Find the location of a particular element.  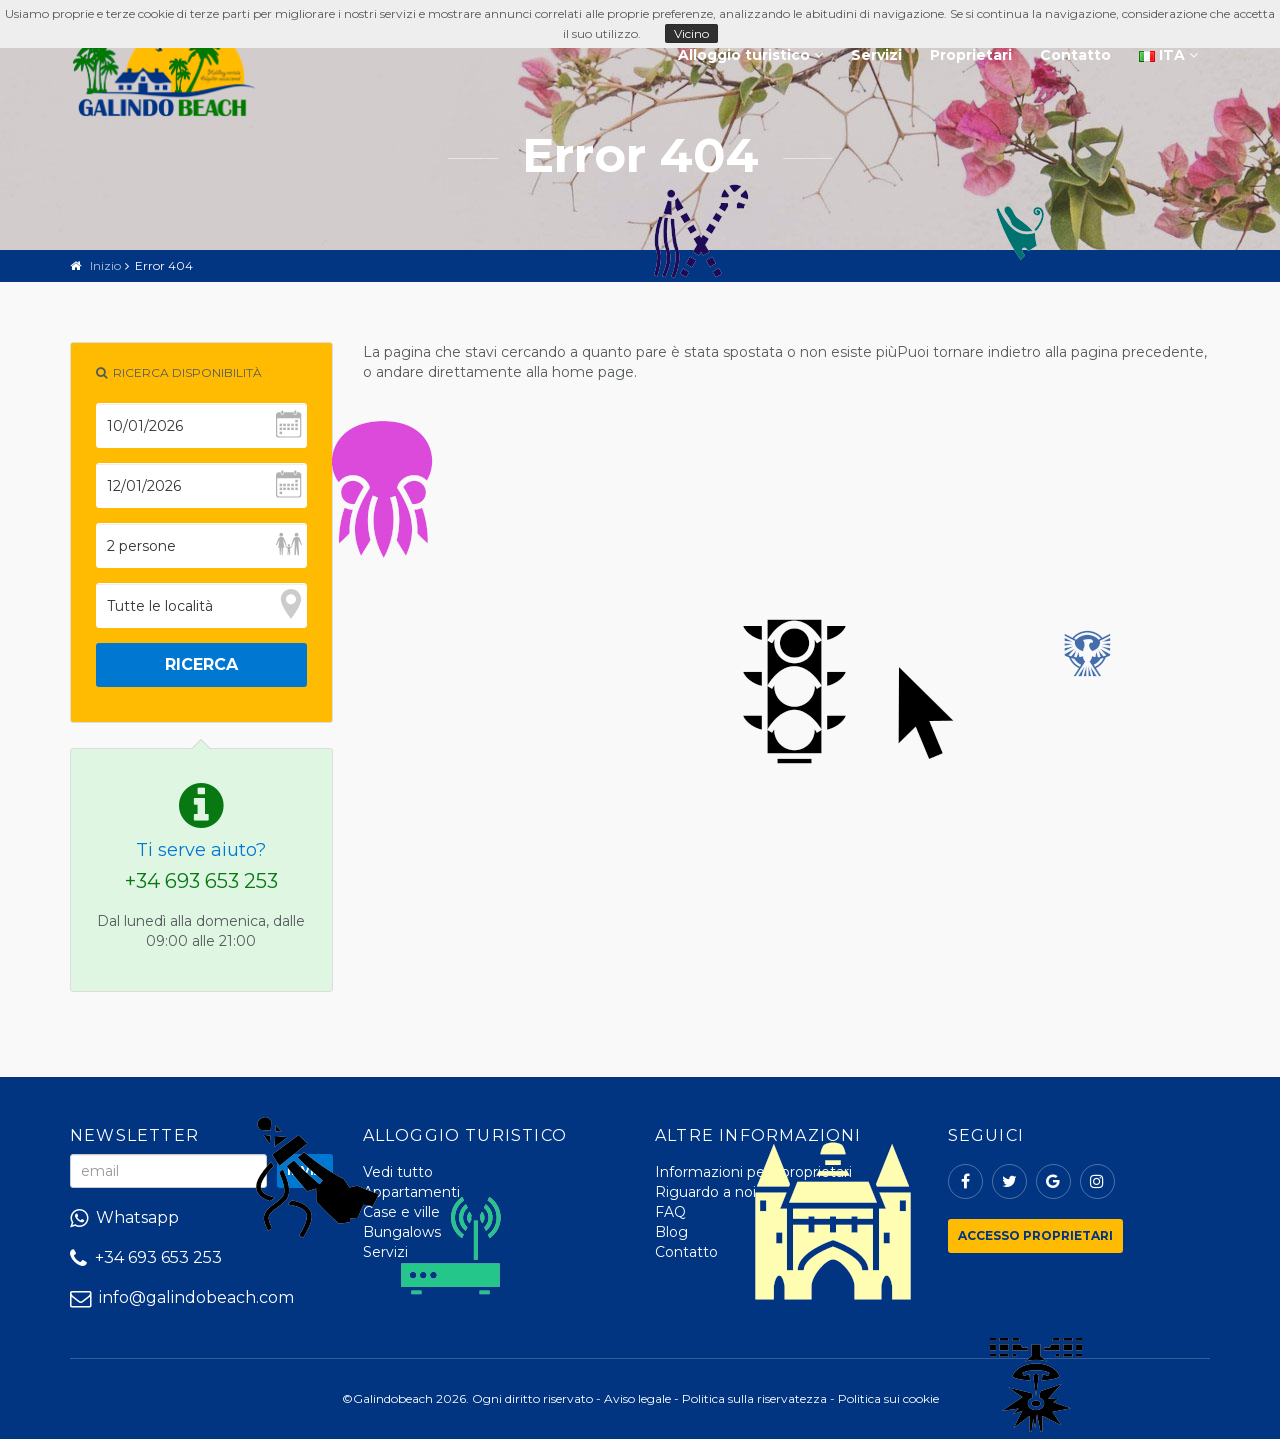

indicates a stopped or halted state is located at coordinates (794, 691).